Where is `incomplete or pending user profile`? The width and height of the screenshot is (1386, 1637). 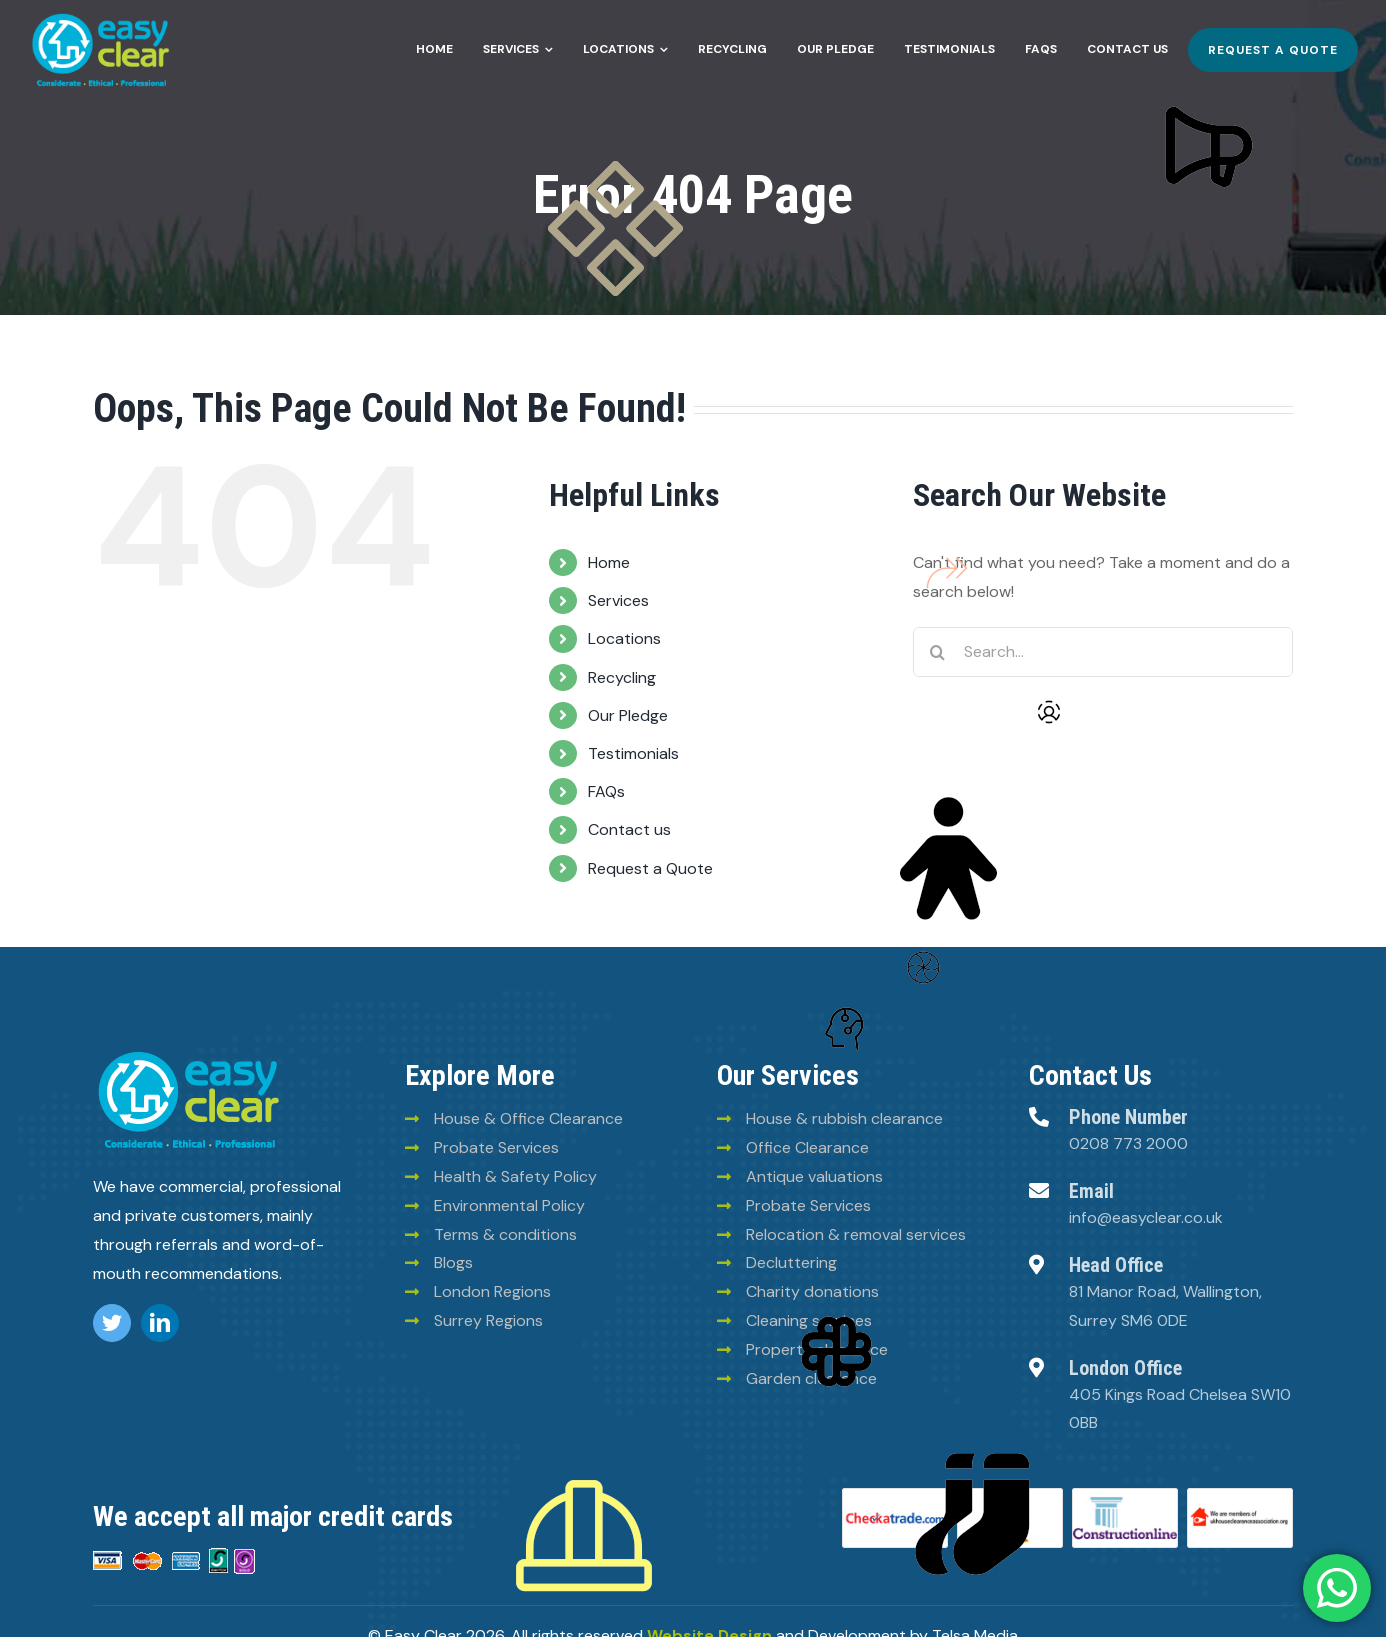
incomplete or pending user profile is located at coordinates (1049, 712).